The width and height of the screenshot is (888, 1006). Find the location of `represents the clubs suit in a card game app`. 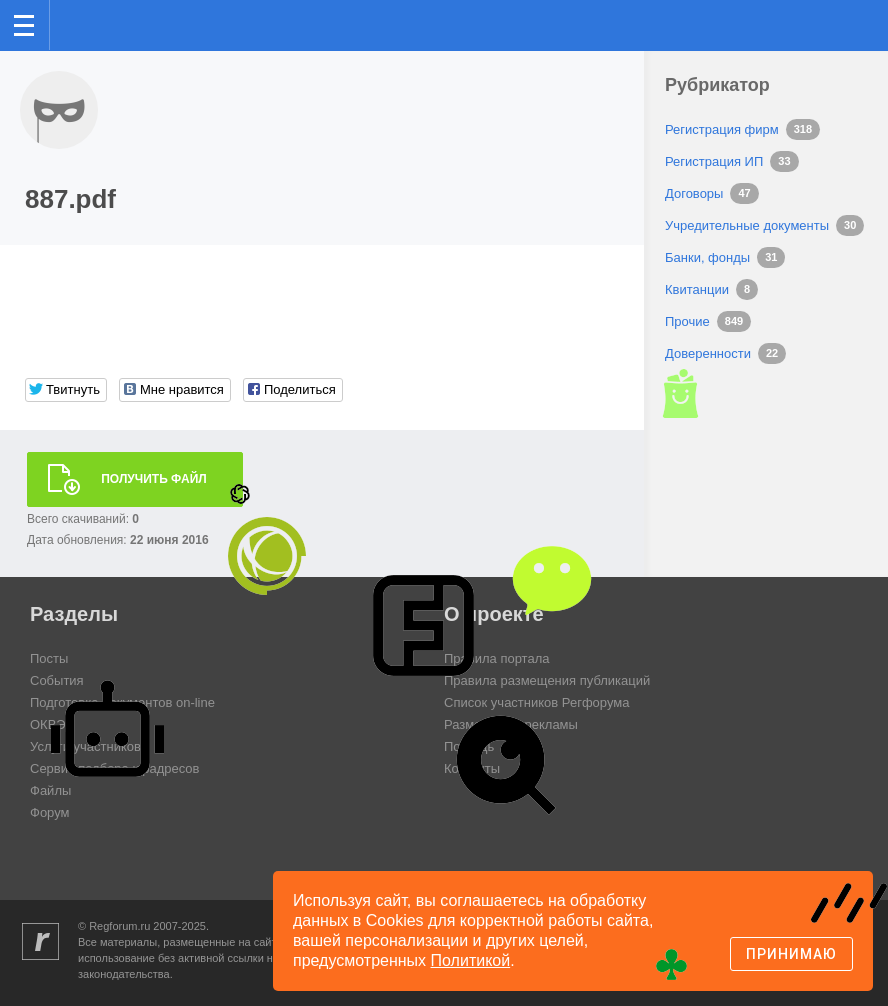

represents the clubs suit in a card game app is located at coordinates (671, 964).